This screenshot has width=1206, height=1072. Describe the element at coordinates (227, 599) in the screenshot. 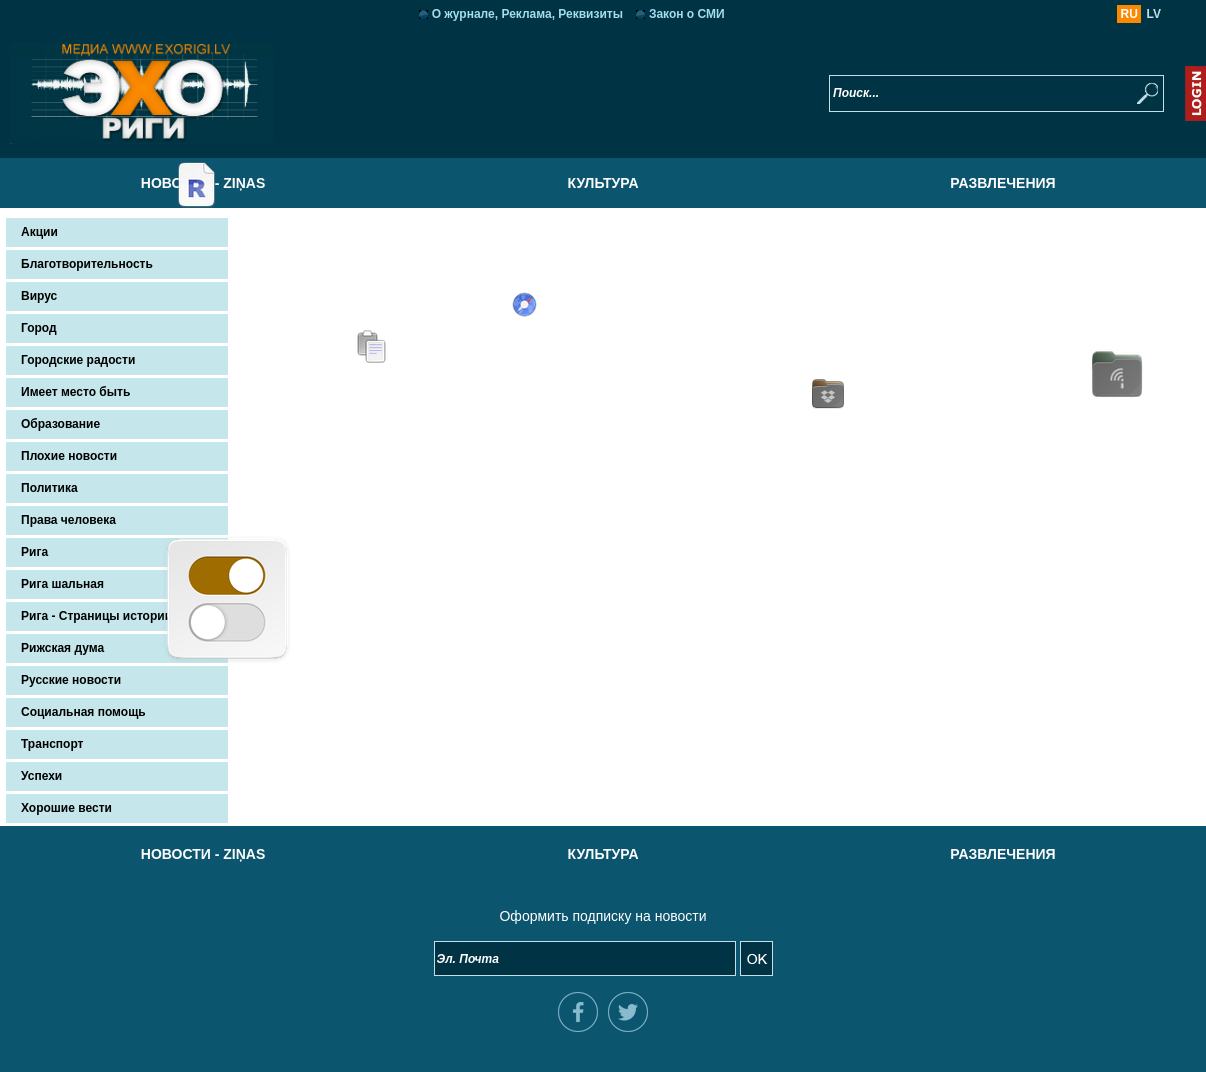

I see `open gnome tweaks to customize desktop settings` at that location.